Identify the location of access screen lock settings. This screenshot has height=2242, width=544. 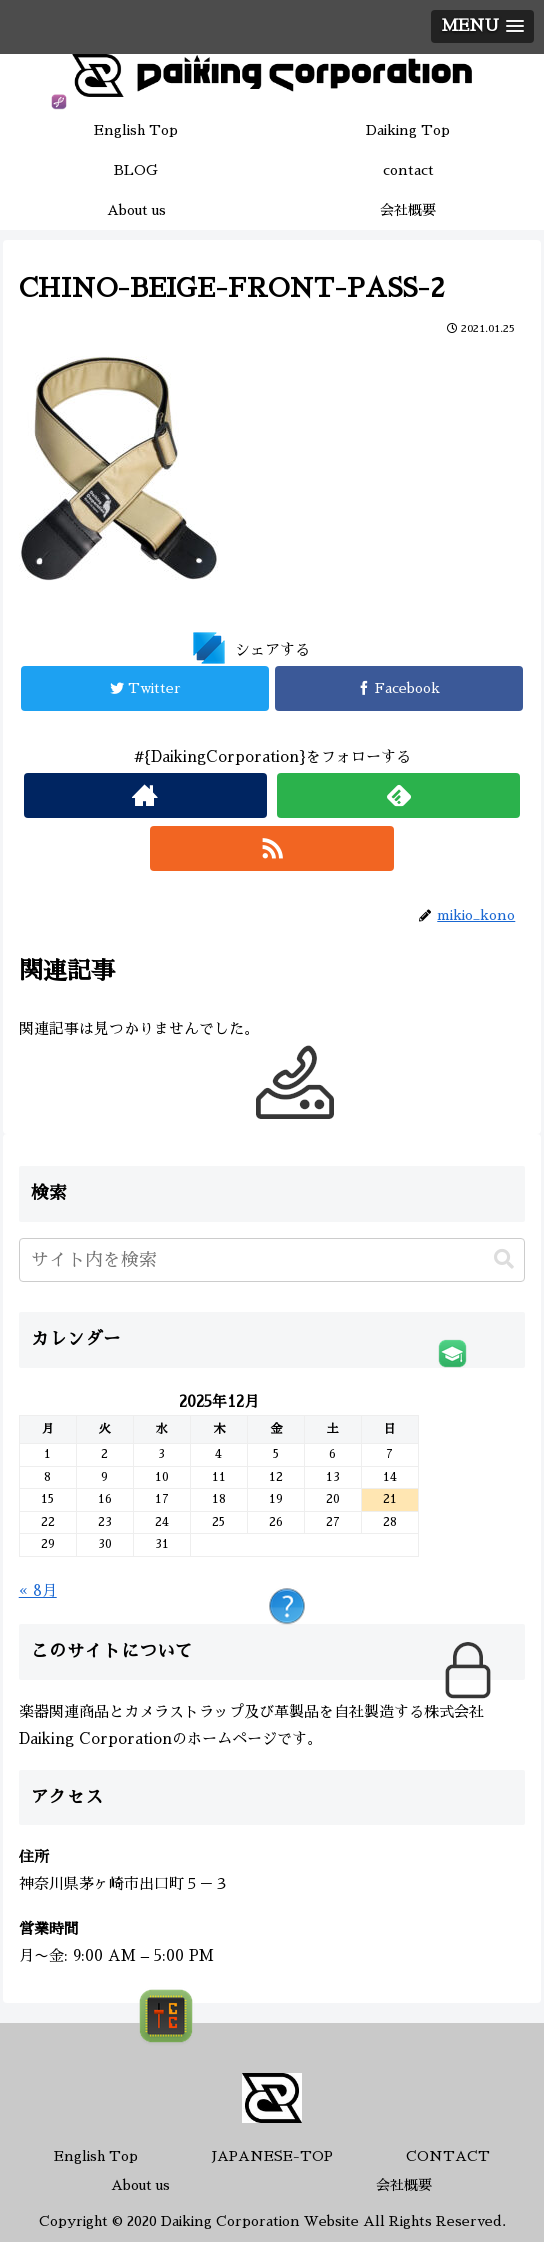
(468, 1672).